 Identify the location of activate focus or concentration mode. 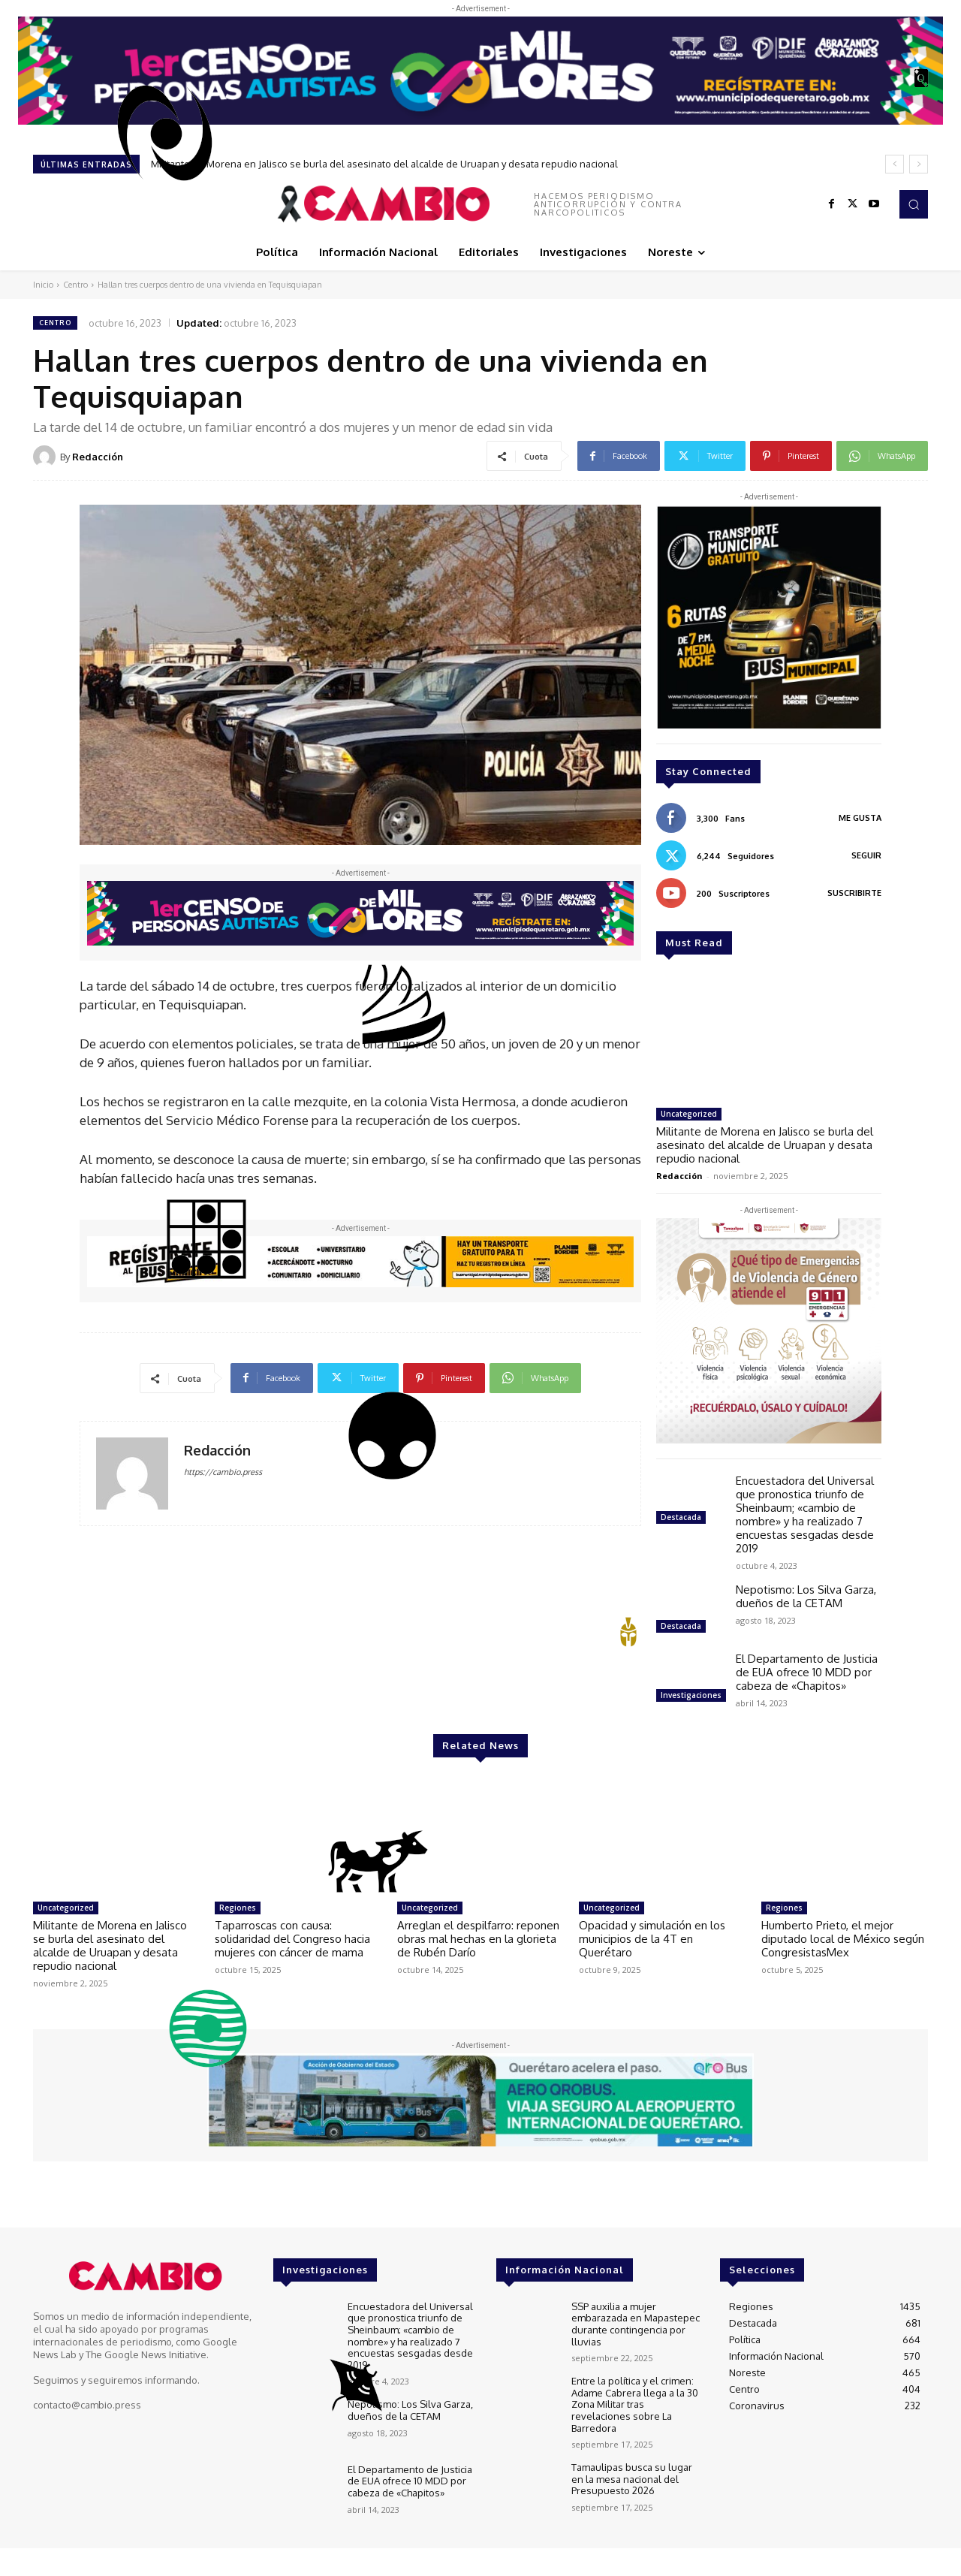
(164, 134).